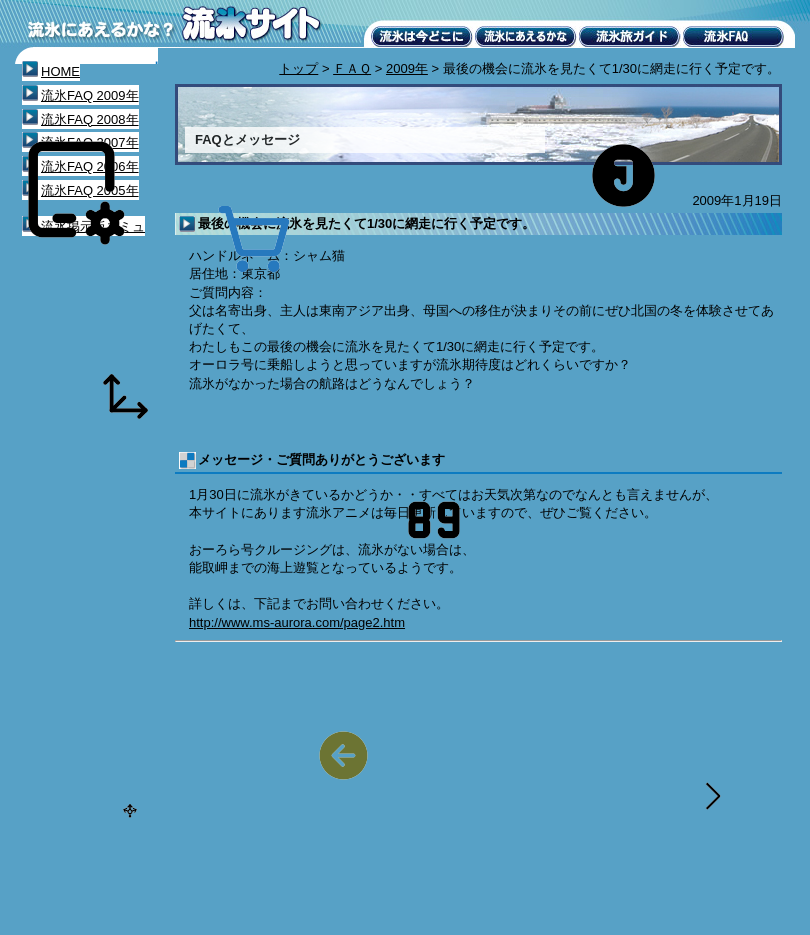 This screenshot has height=935, width=810. What do you see at coordinates (126, 395) in the screenshot?
I see `move or transform object in 3d space` at bounding box center [126, 395].